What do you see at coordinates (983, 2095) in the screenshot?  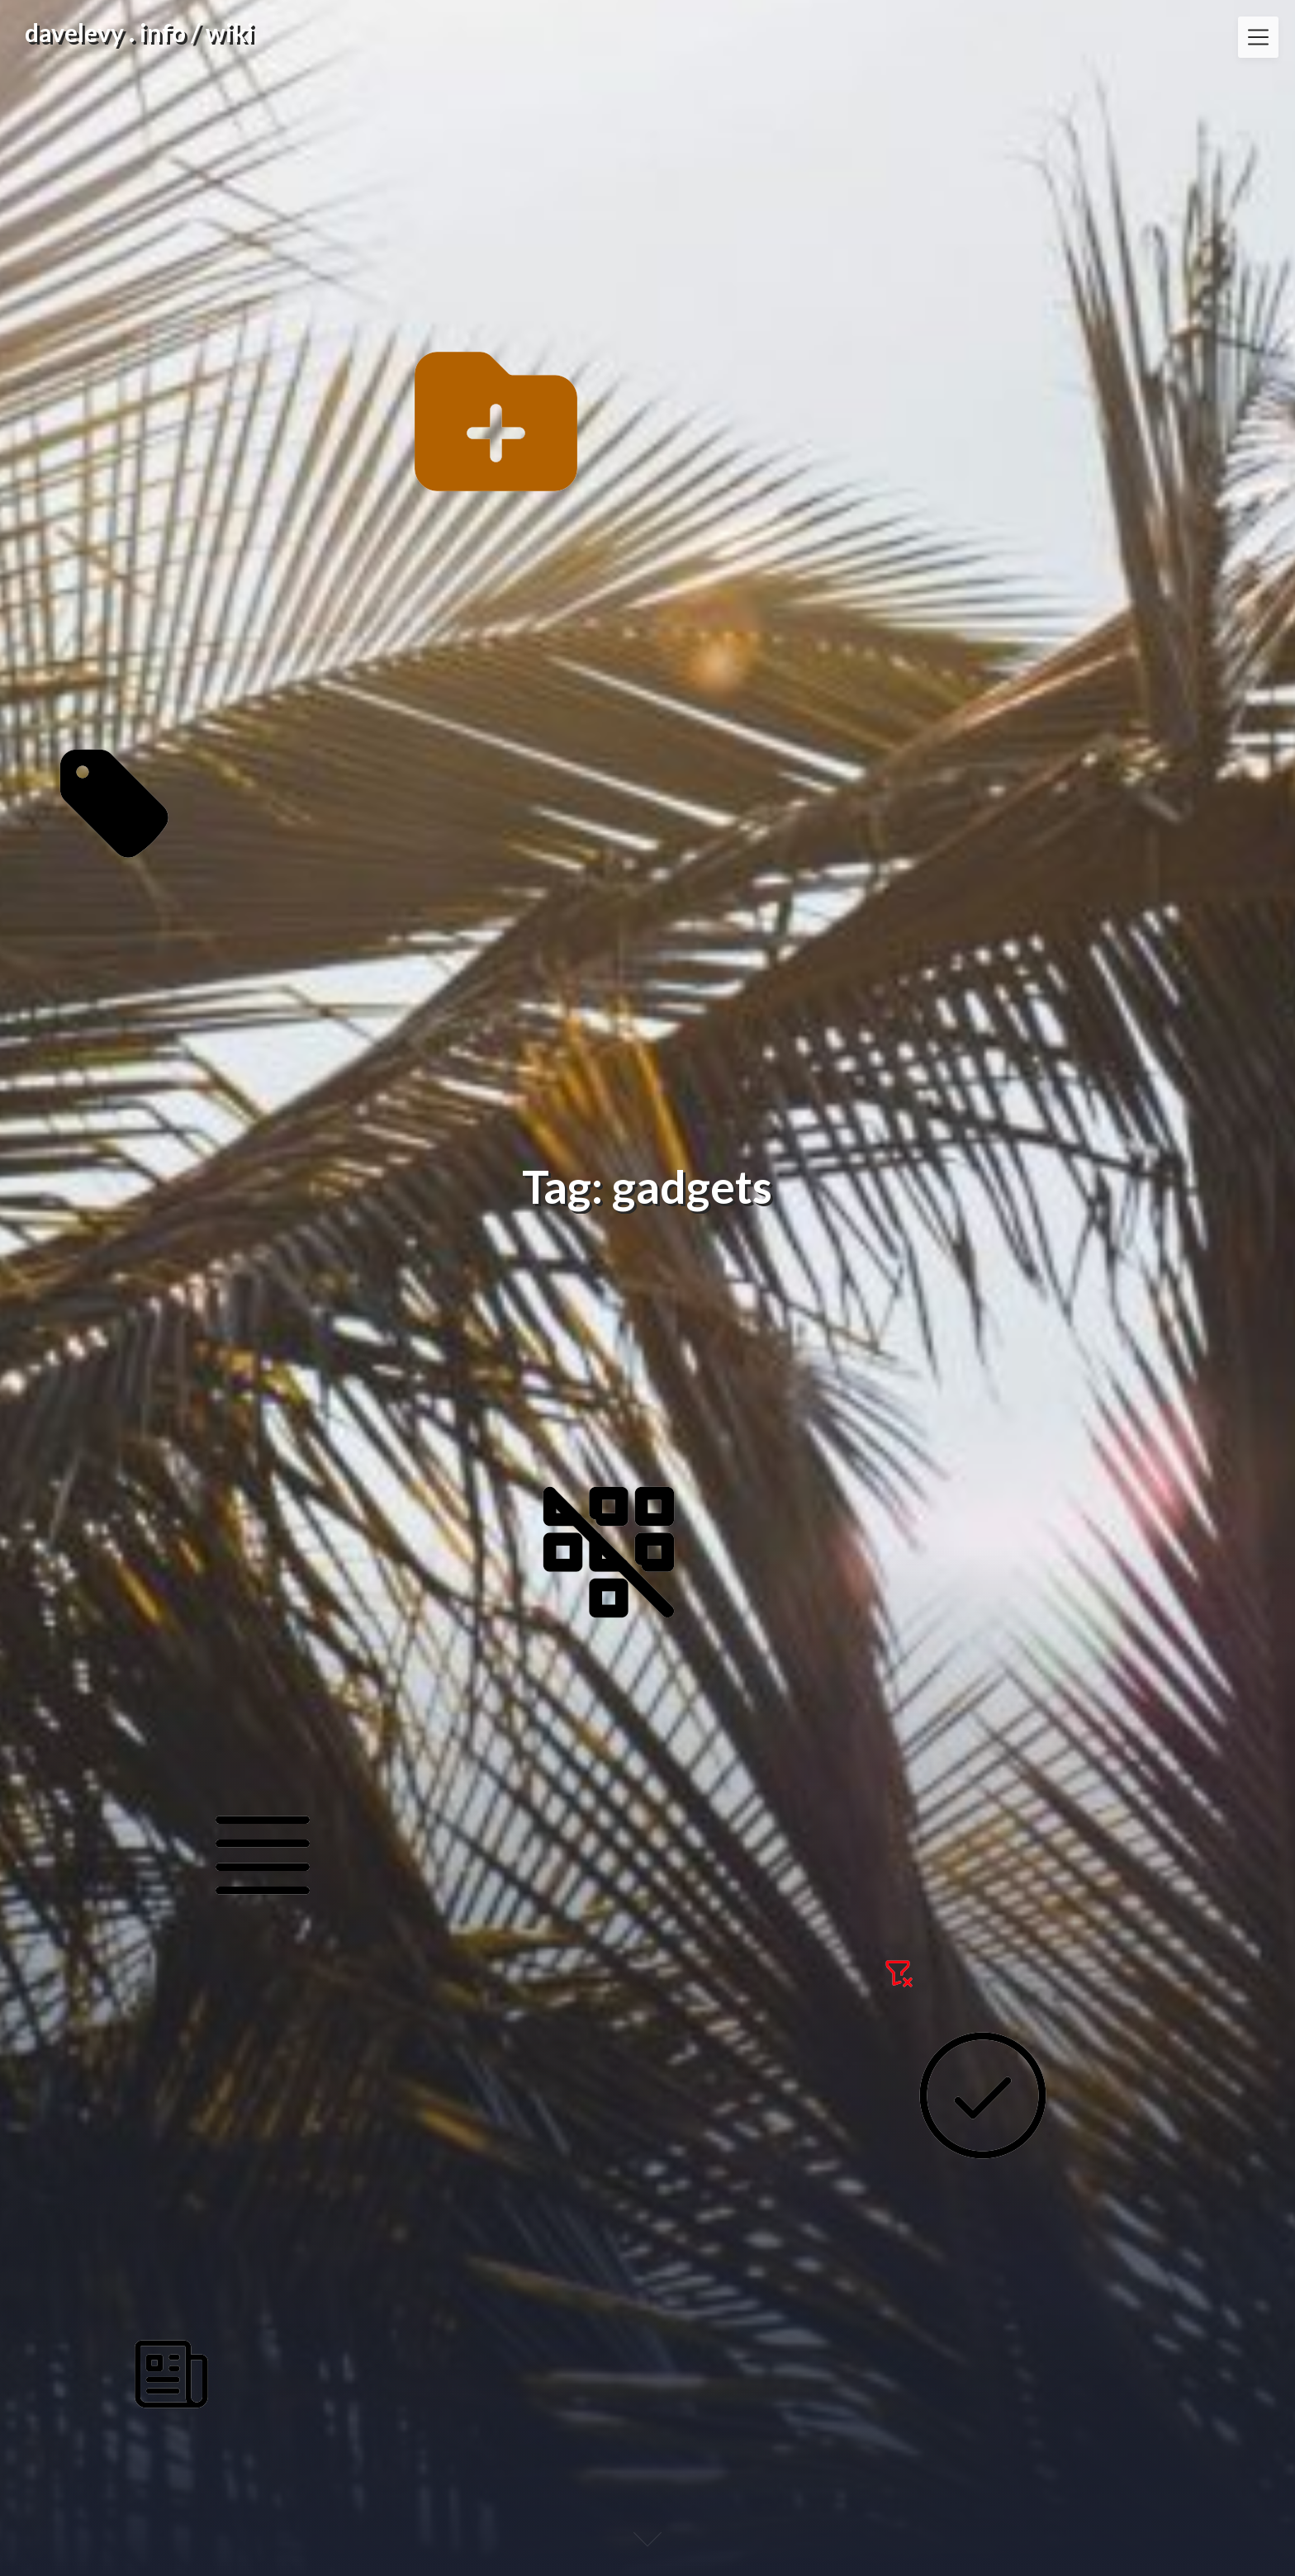 I see `indicates task or action completed successfully` at bounding box center [983, 2095].